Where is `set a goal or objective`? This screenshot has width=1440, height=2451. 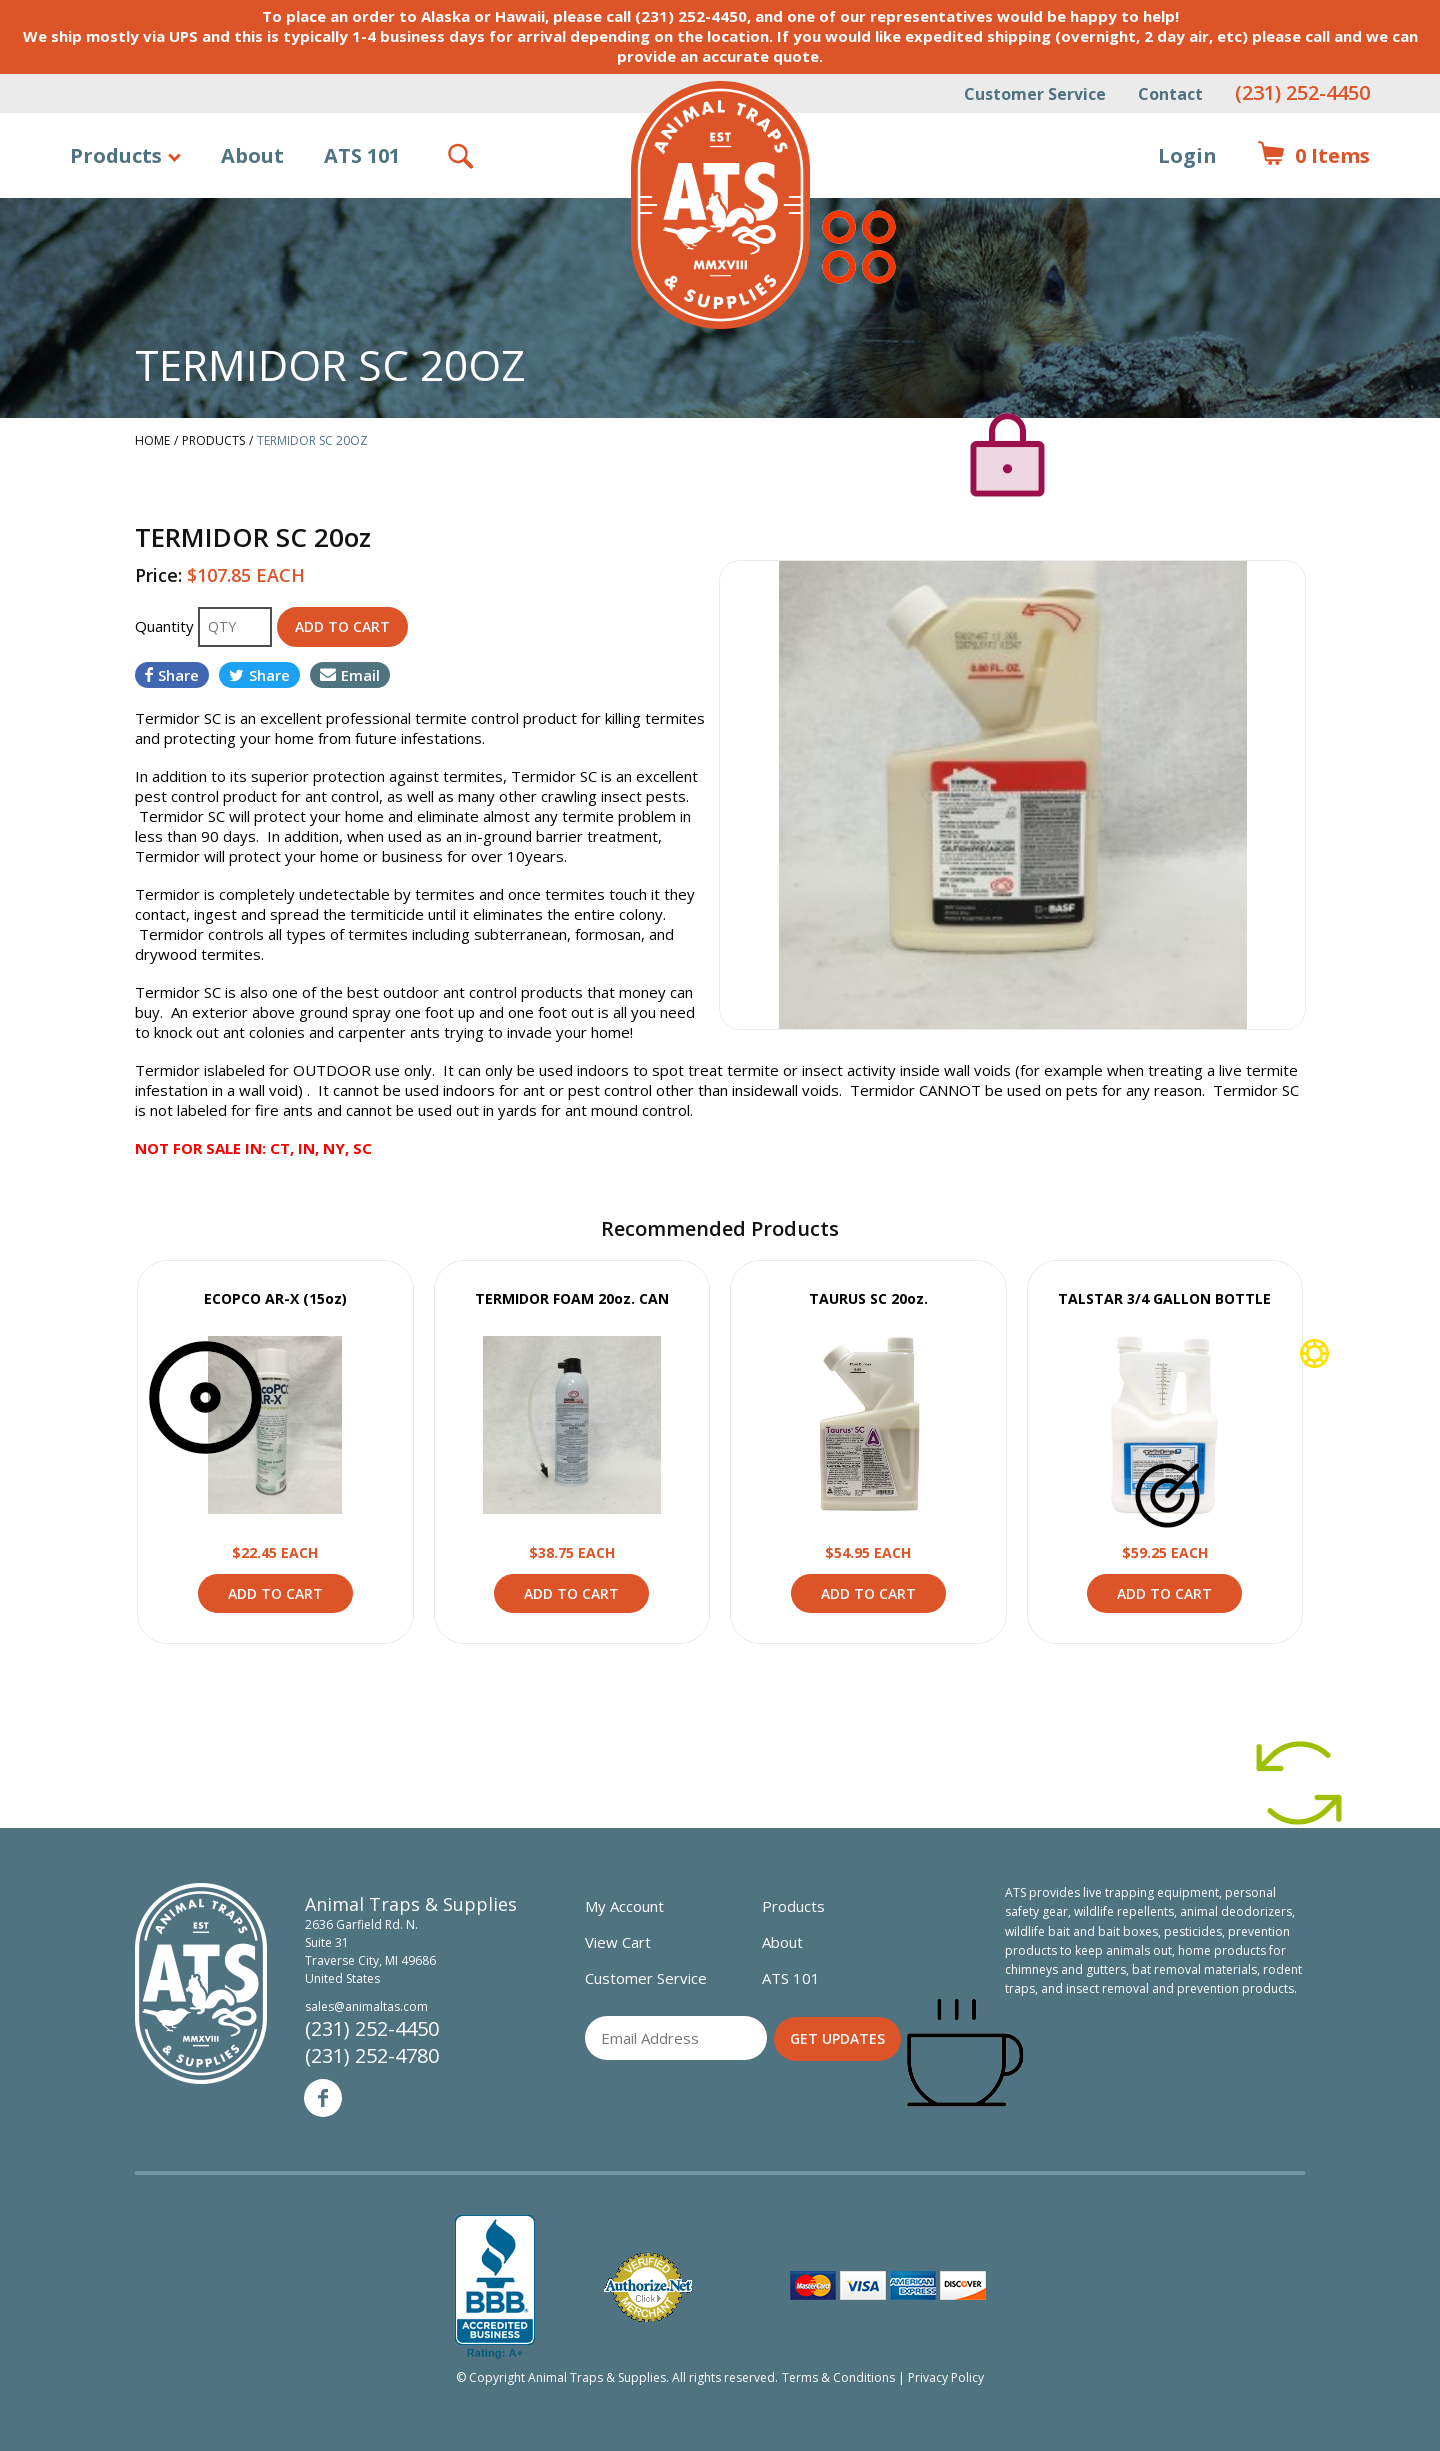 set a goal or objective is located at coordinates (1167, 1495).